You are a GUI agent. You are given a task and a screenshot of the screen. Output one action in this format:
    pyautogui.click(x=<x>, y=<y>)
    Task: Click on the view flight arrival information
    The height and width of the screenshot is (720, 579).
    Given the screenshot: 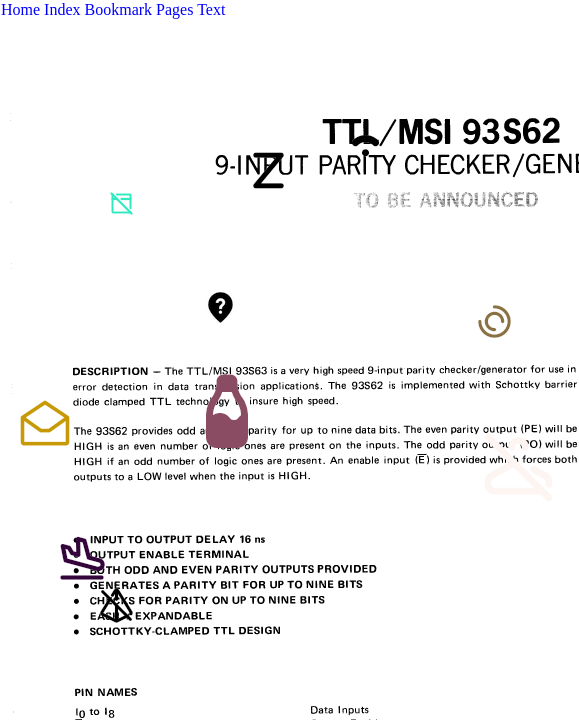 What is the action you would take?
    pyautogui.click(x=82, y=558)
    